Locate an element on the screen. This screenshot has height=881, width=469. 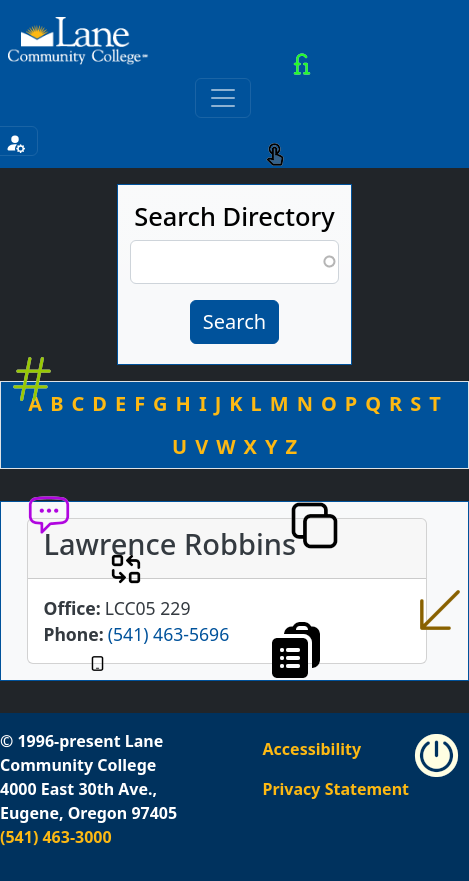
open chat or messaging is located at coordinates (49, 515).